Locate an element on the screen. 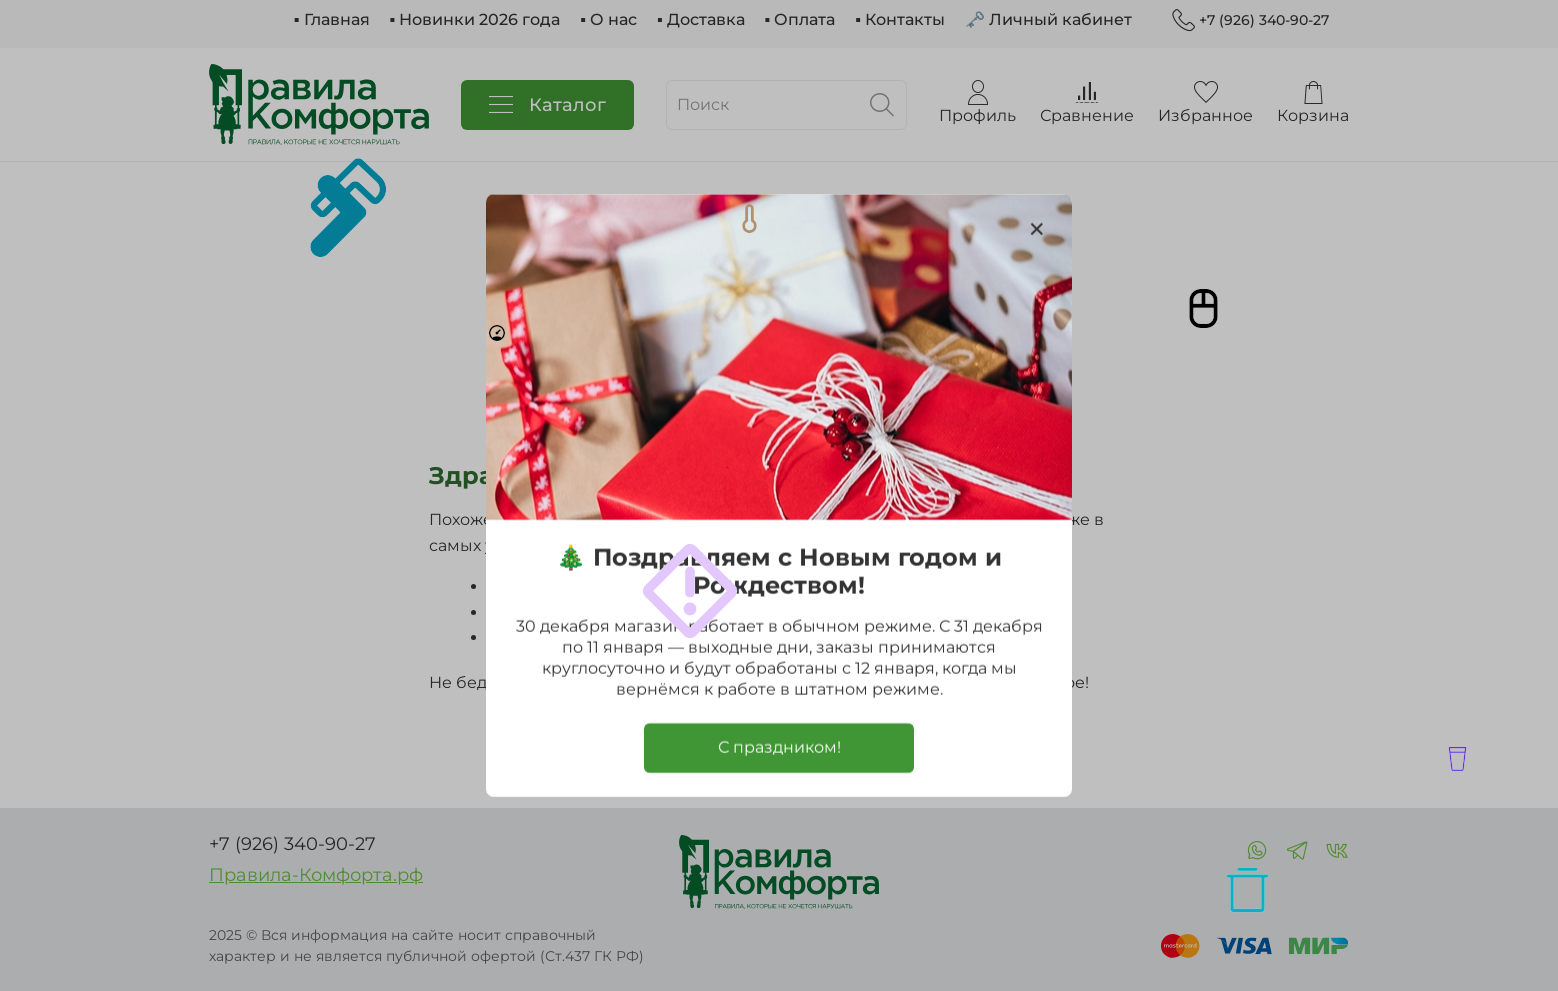 Image resolution: width=1558 pixels, height=991 pixels. access the dashboard overview is located at coordinates (497, 333).